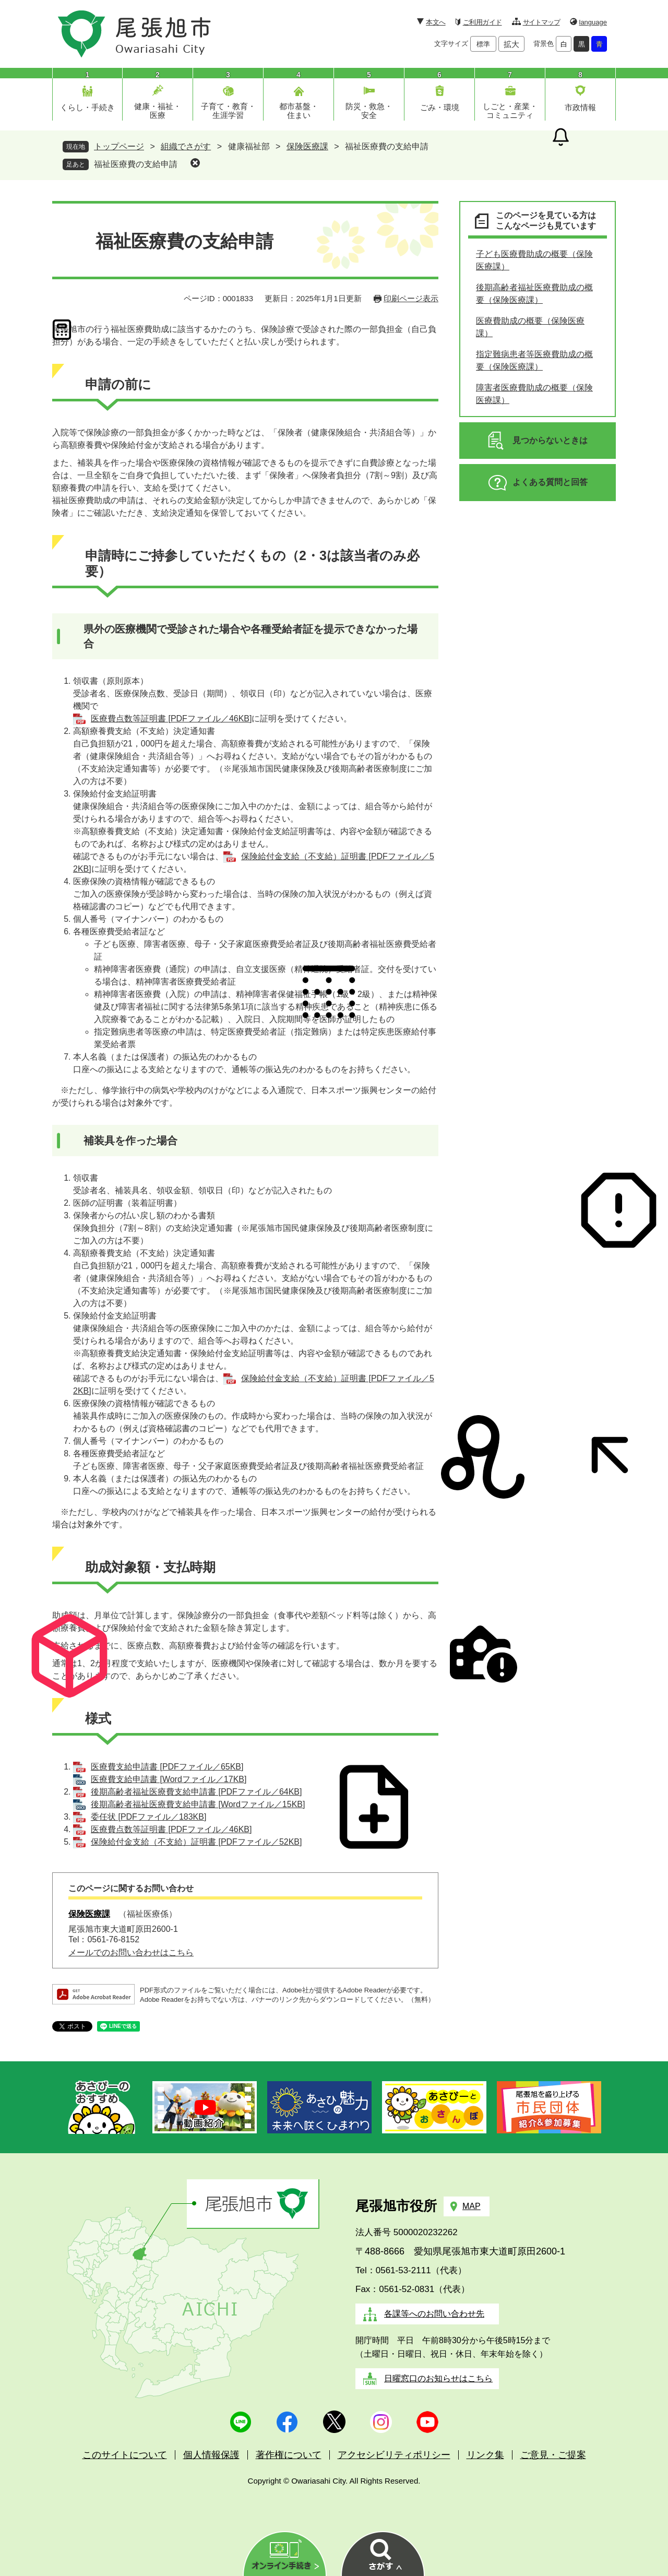 The width and height of the screenshot is (668, 2576). Describe the element at coordinates (483, 1457) in the screenshot. I see `indicates leo zodiac sign` at that location.